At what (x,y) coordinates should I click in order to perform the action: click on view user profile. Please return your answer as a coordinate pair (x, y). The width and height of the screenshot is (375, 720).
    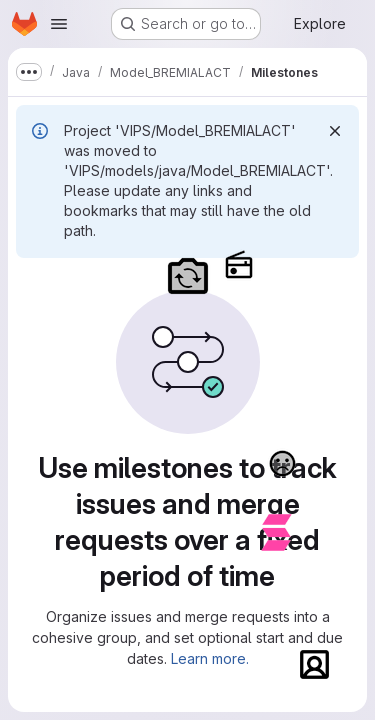
    Looking at the image, I should click on (314, 664).